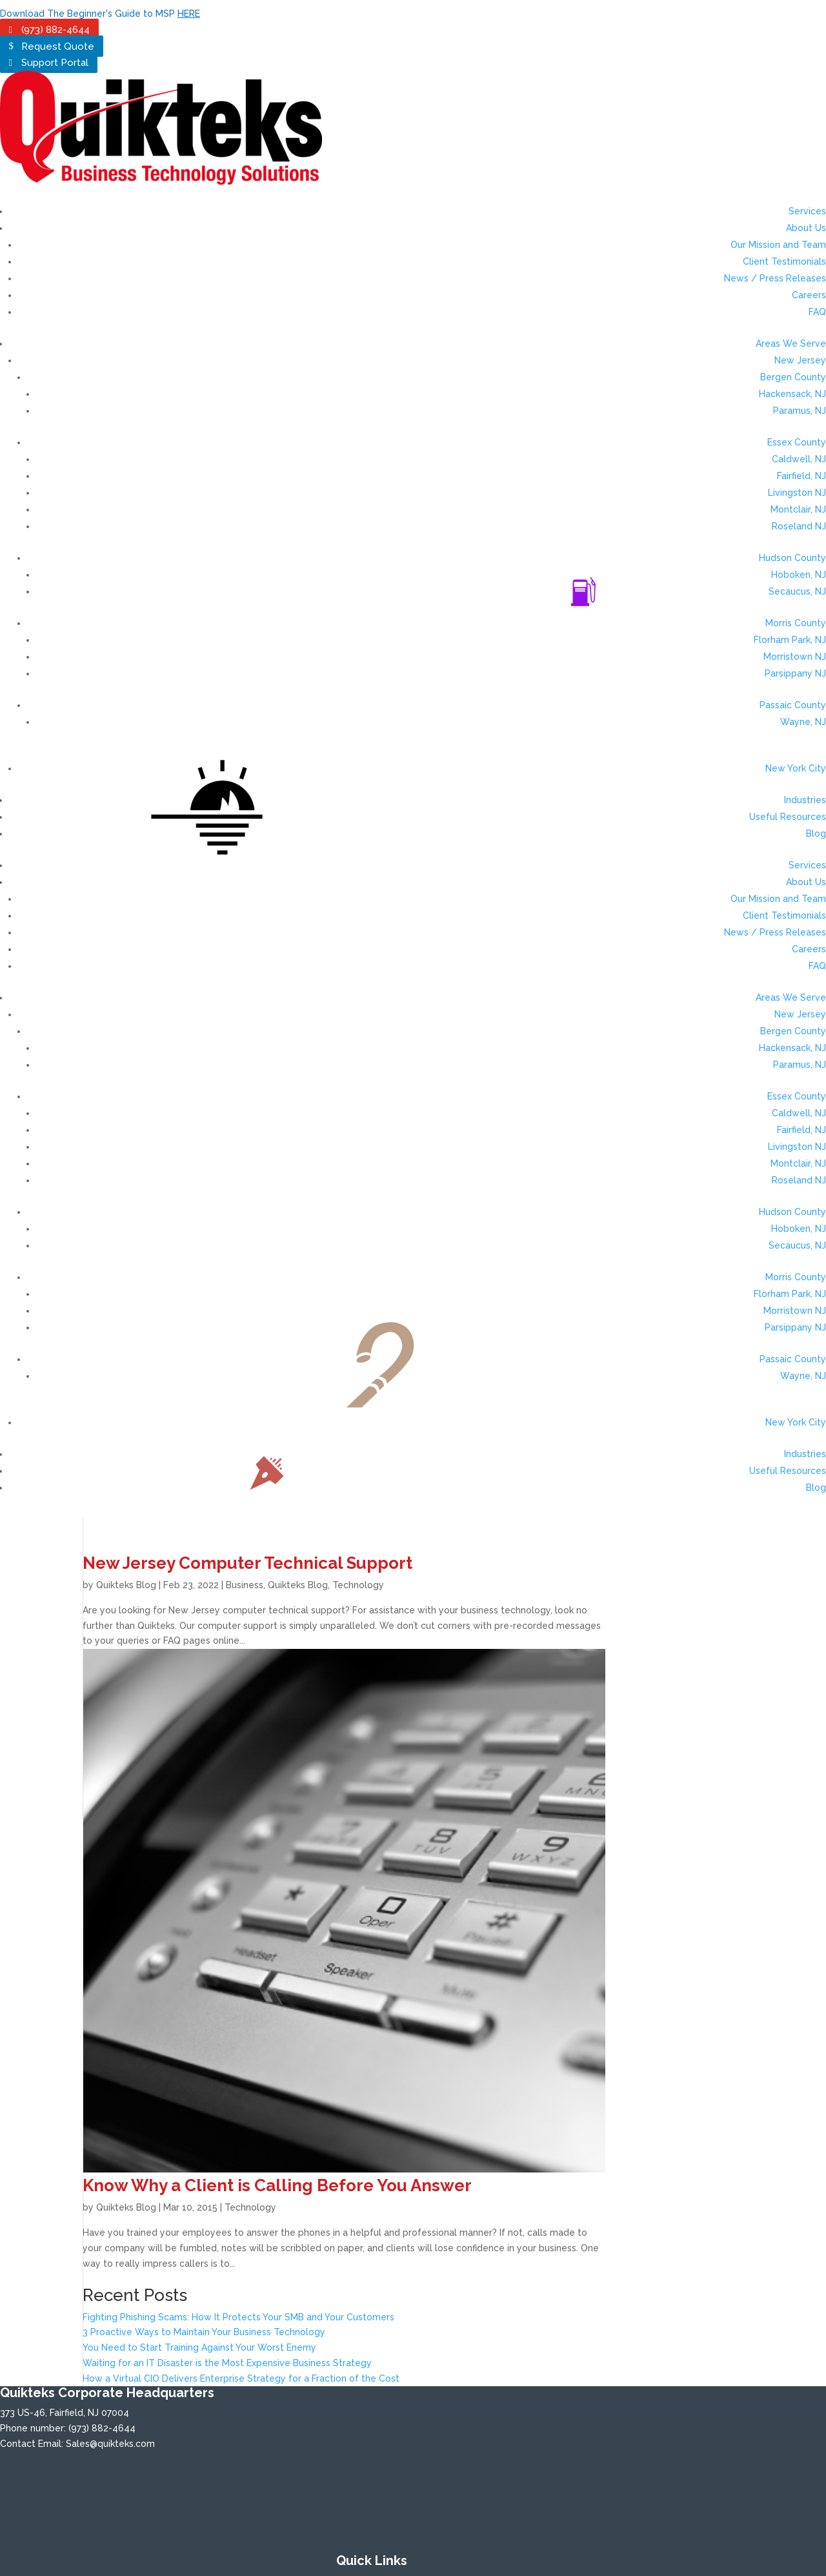  I want to click on find nearby gas stations, so click(583, 591).